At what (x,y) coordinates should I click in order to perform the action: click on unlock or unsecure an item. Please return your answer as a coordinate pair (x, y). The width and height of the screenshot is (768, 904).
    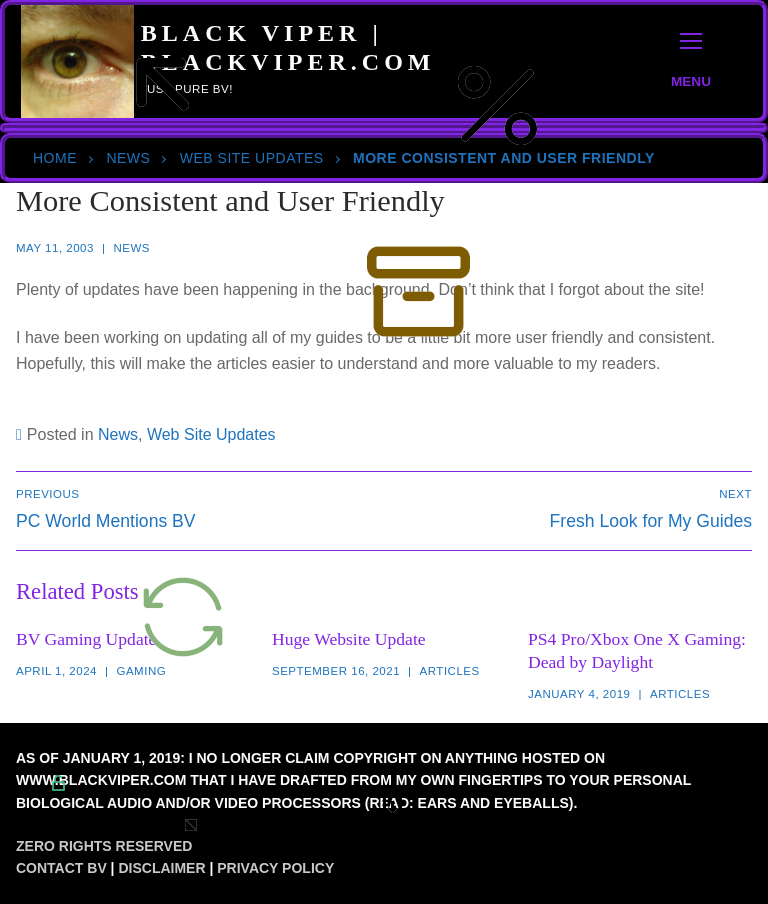
    Looking at the image, I should click on (58, 783).